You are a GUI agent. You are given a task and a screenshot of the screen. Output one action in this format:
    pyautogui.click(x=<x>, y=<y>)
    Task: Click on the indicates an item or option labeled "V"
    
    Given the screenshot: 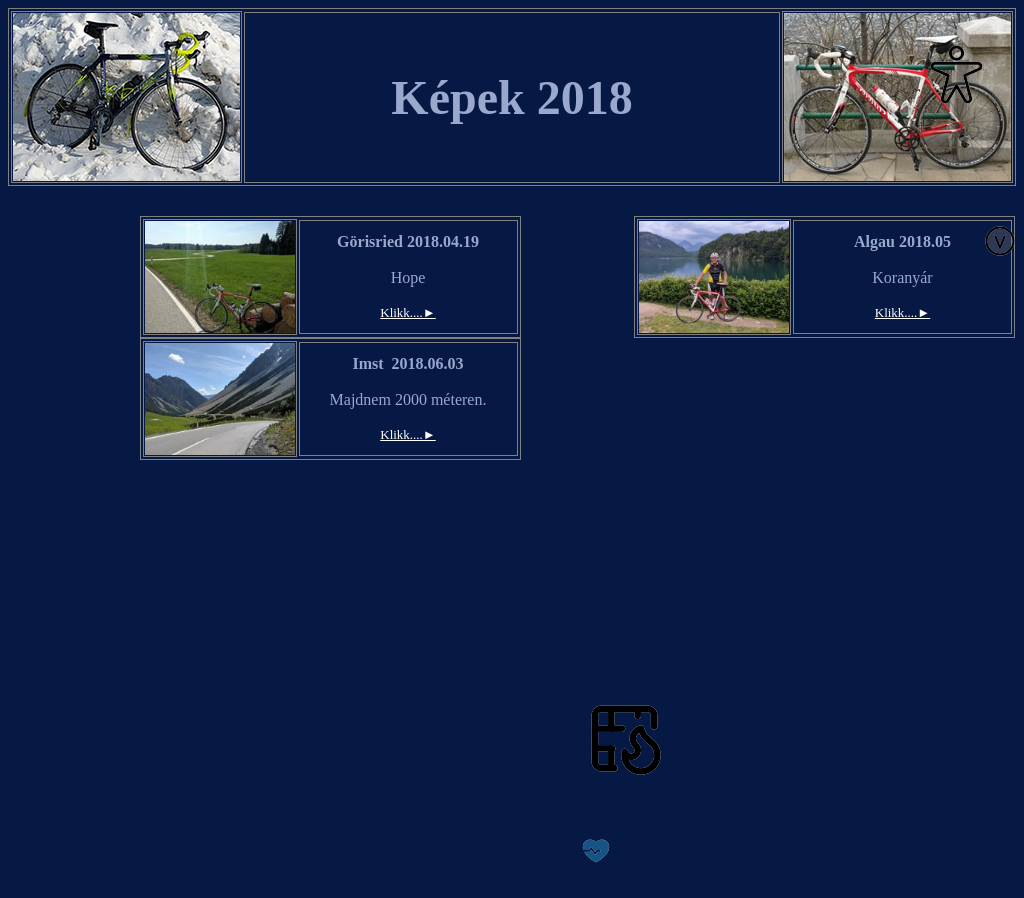 What is the action you would take?
    pyautogui.click(x=1000, y=241)
    